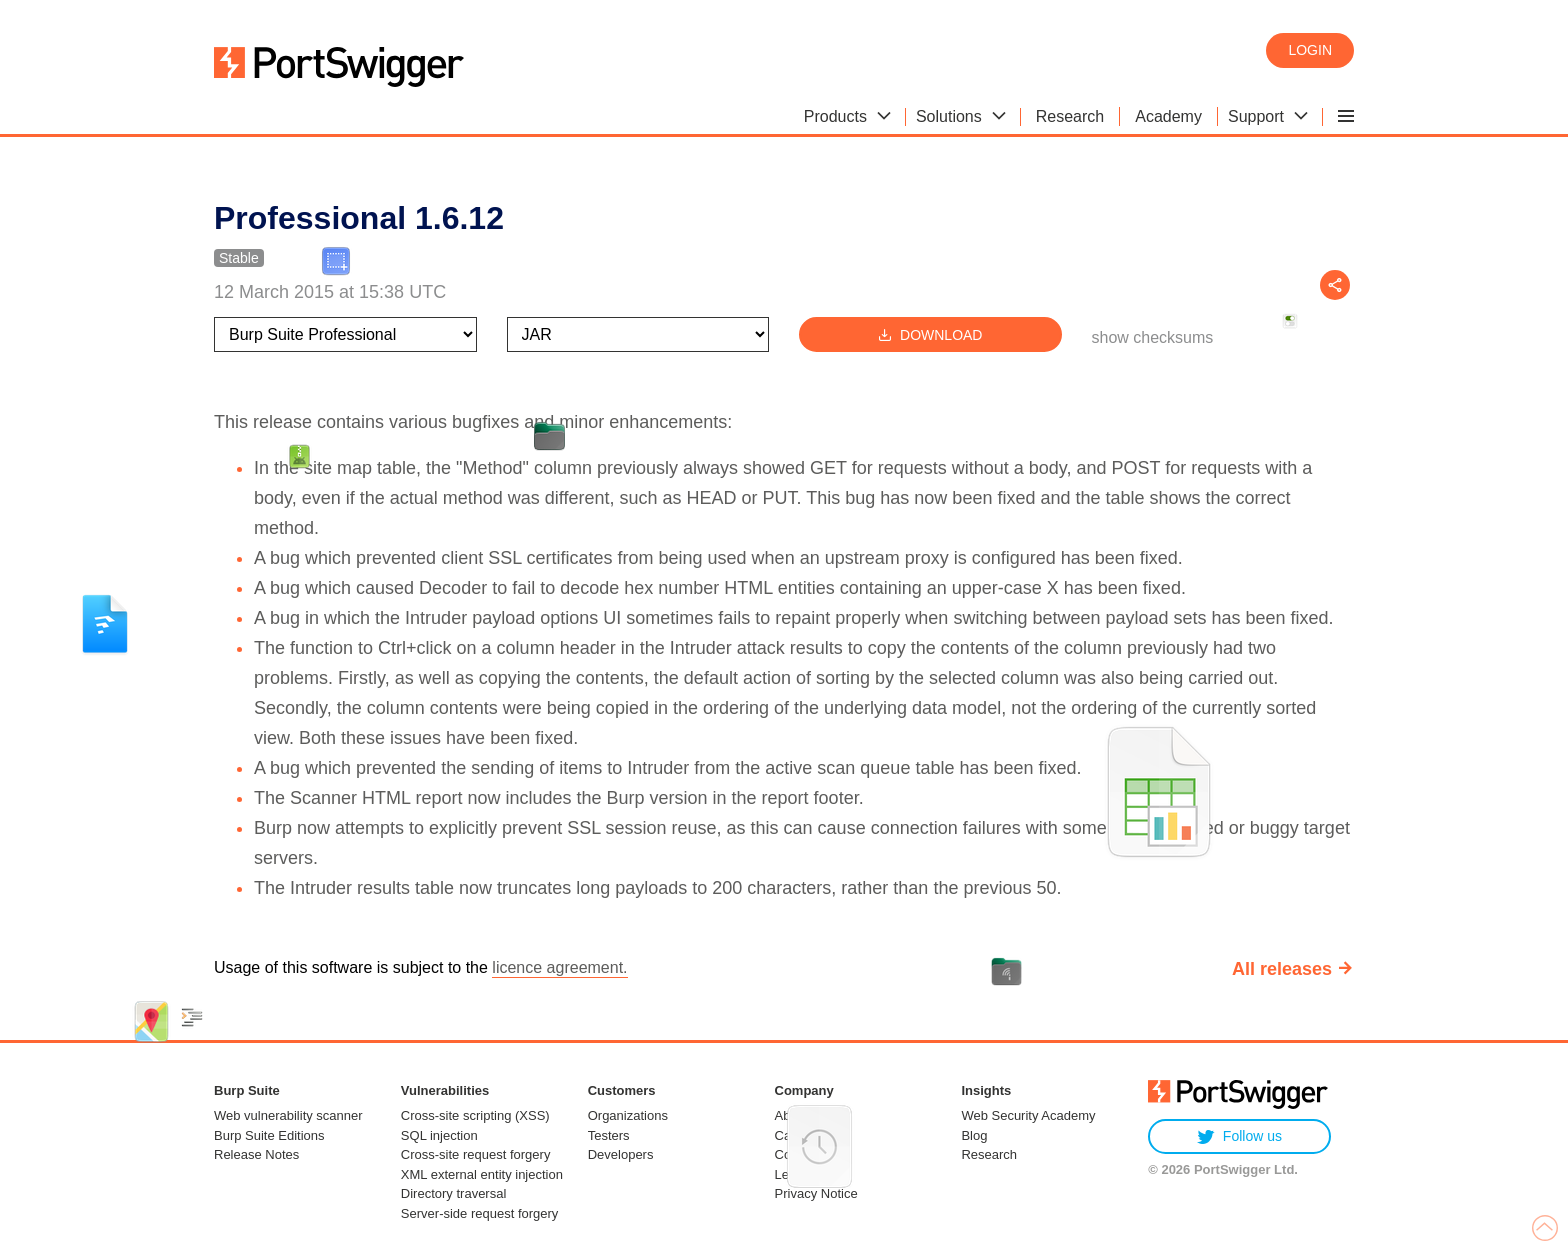 The image size is (1568, 1255). I want to click on geo+json file containing geographic data, so click(151, 1021).